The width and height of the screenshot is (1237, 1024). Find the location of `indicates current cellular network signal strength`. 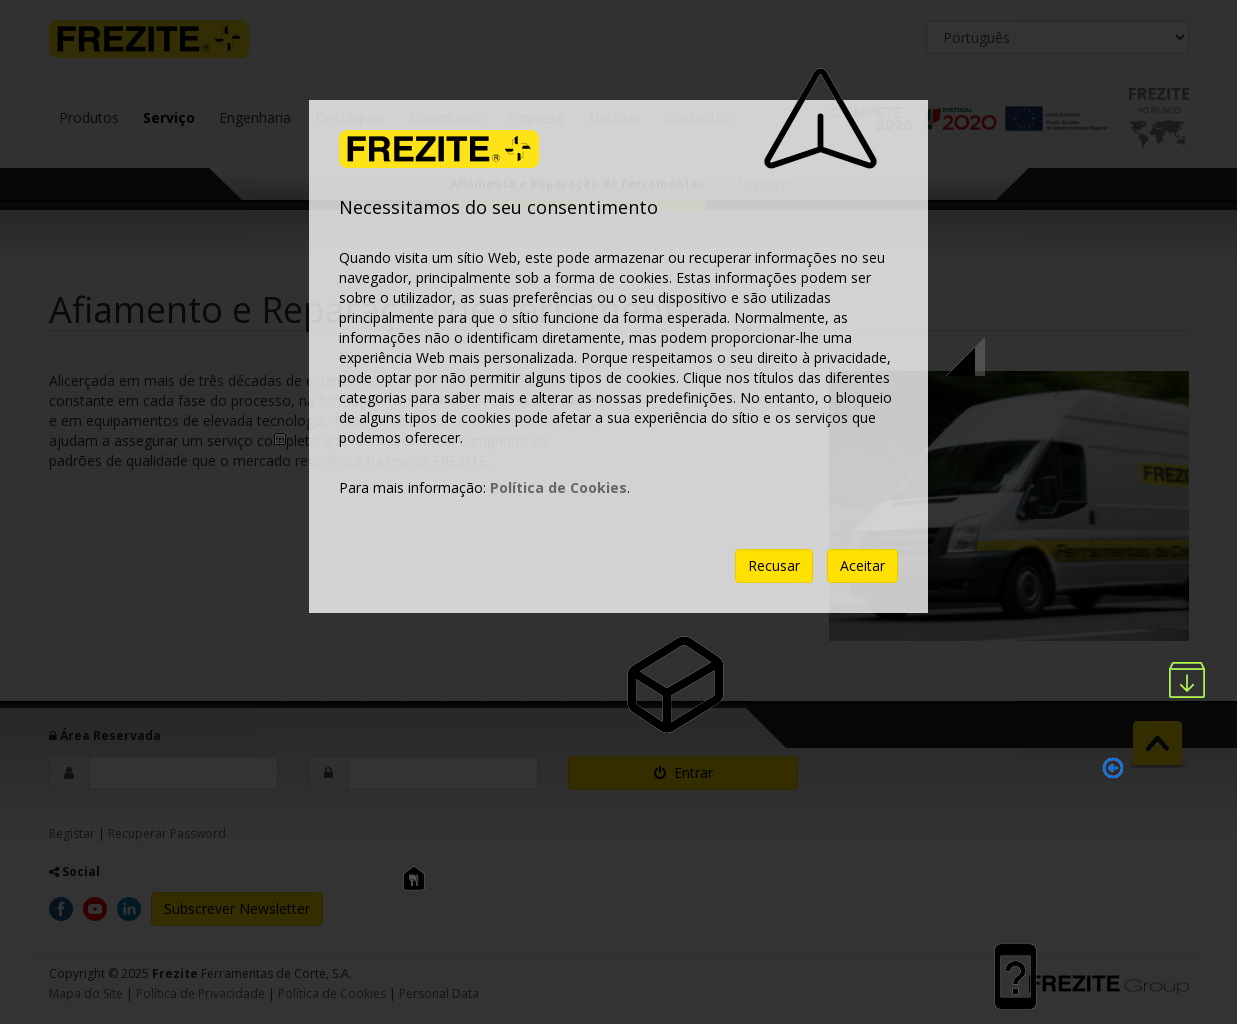

indicates current cellular network signal strength is located at coordinates (965, 356).